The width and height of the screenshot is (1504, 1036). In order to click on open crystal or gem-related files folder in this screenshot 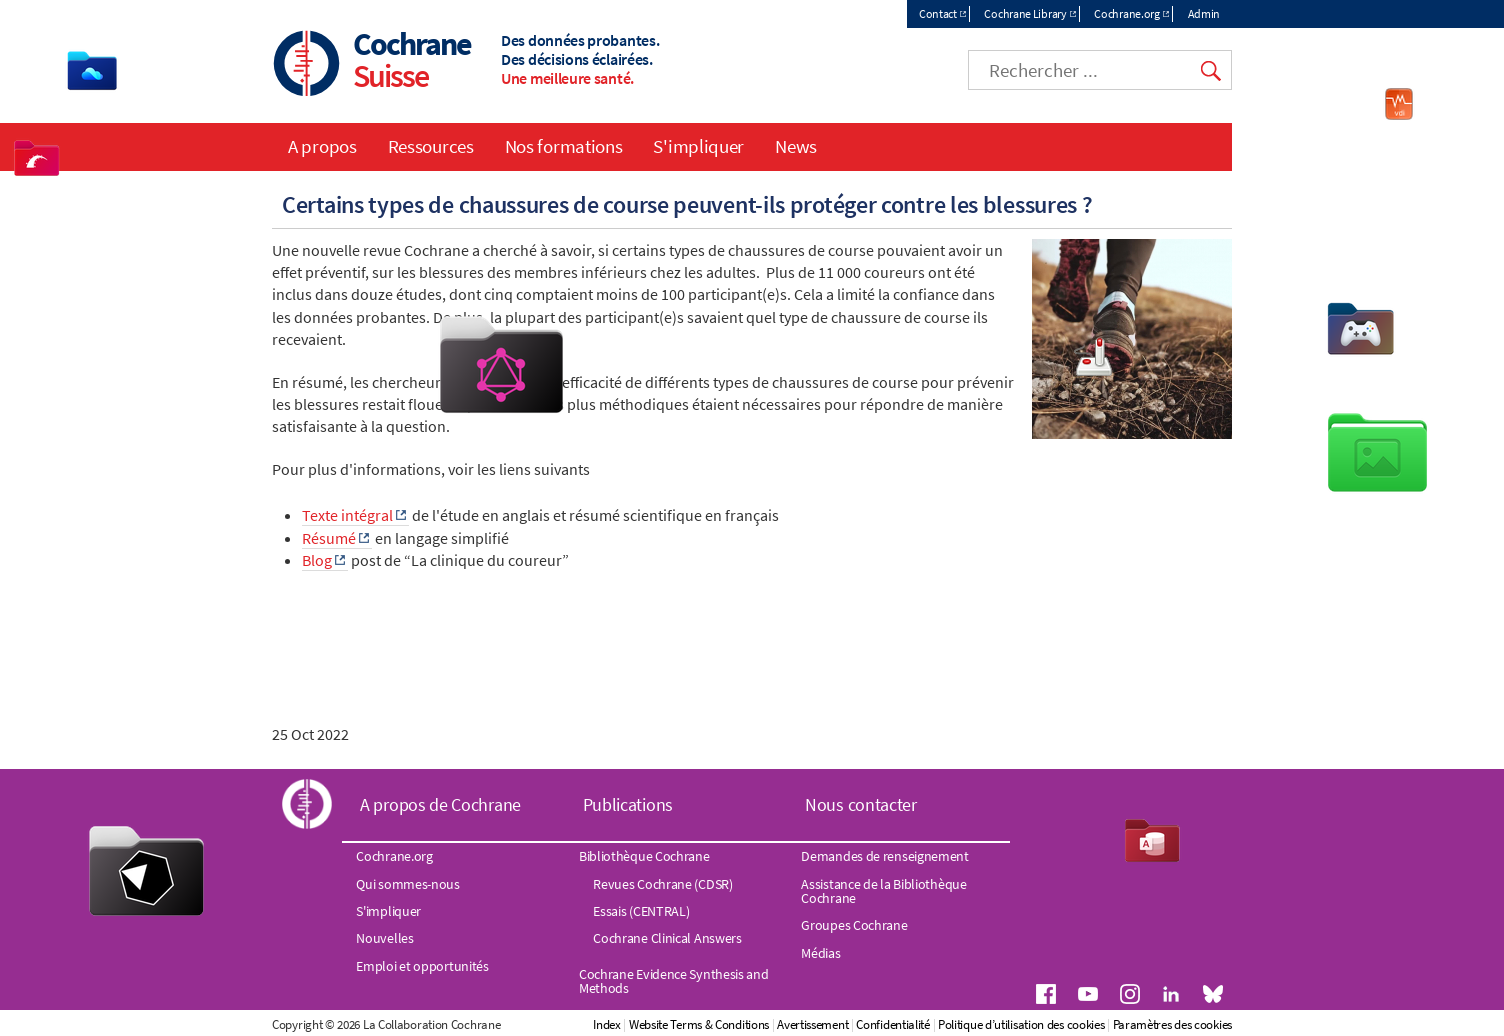, I will do `click(146, 874)`.